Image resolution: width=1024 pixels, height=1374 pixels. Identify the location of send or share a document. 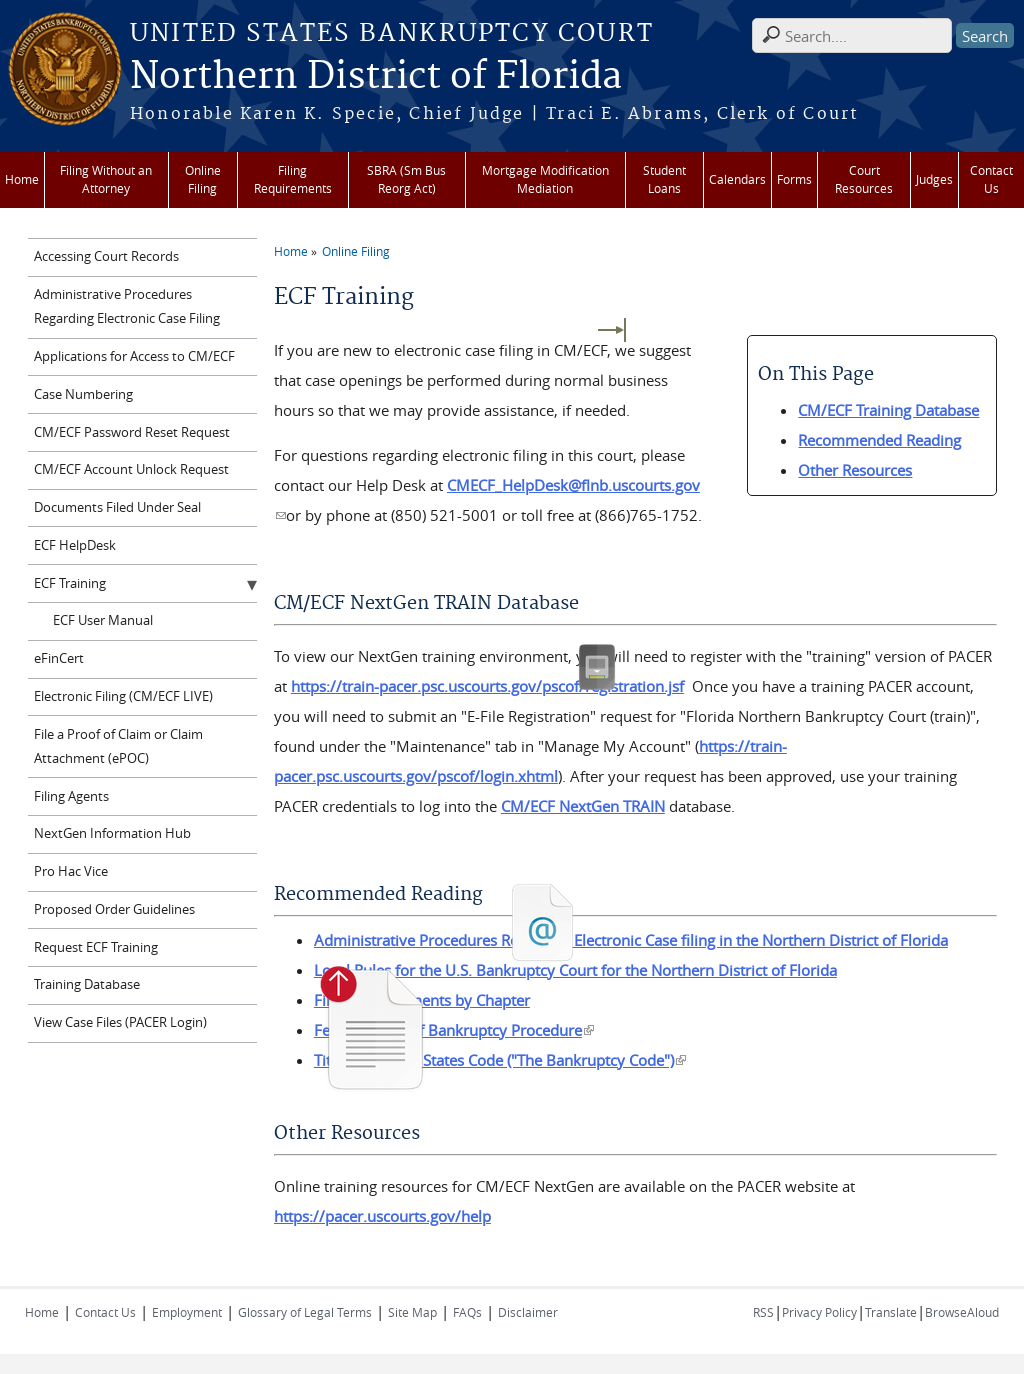
(375, 1029).